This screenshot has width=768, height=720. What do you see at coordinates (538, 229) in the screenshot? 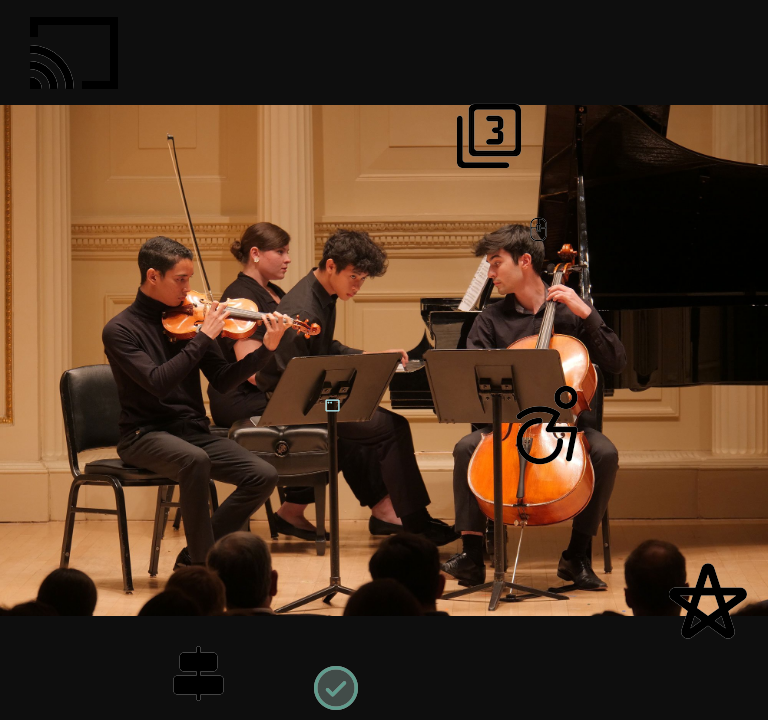
I see `middle mouse button click action` at bounding box center [538, 229].